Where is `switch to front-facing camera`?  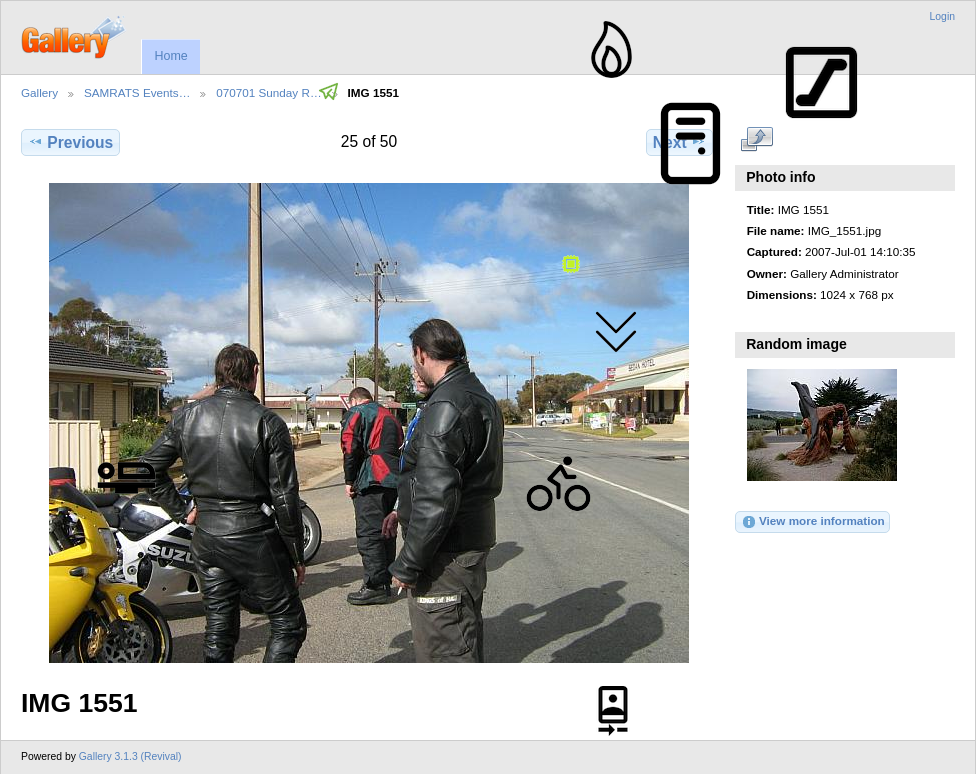
switch to front-facing camera is located at coordinates (613, 711).